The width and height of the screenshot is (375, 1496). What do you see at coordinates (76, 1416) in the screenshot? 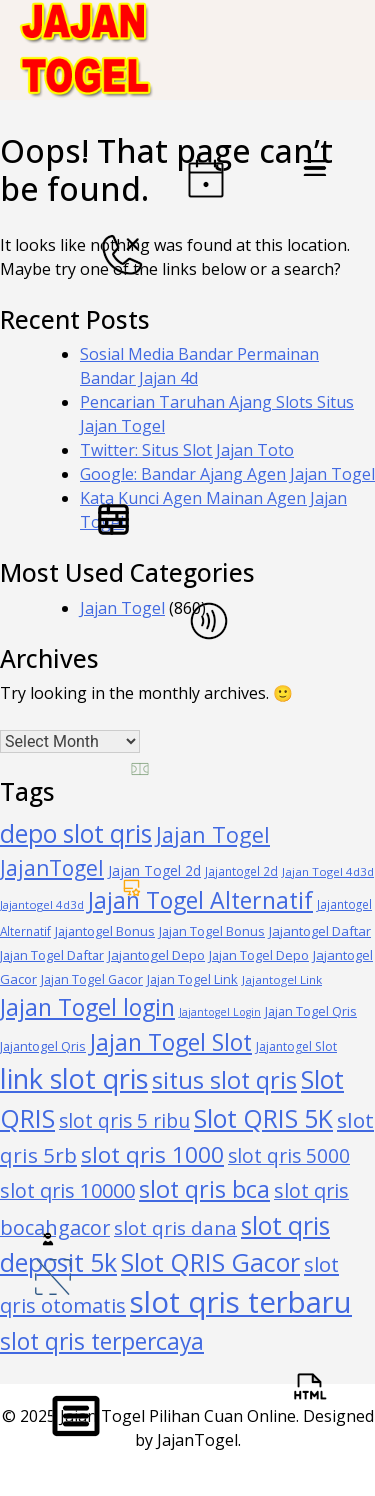
I see `view article or document` at bounding box center [76, 1416].